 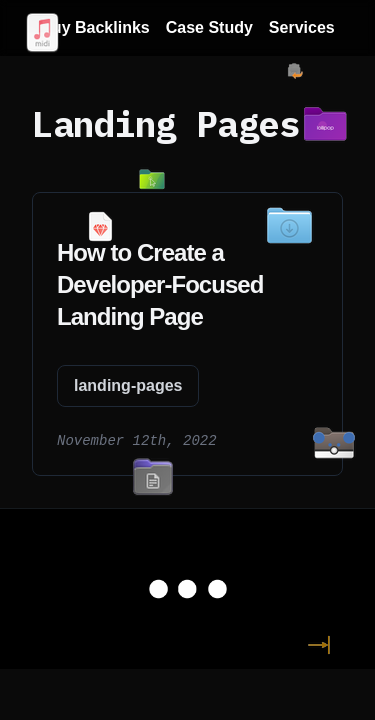 I want to click on a midi audio file, so click(x=42, y=32).